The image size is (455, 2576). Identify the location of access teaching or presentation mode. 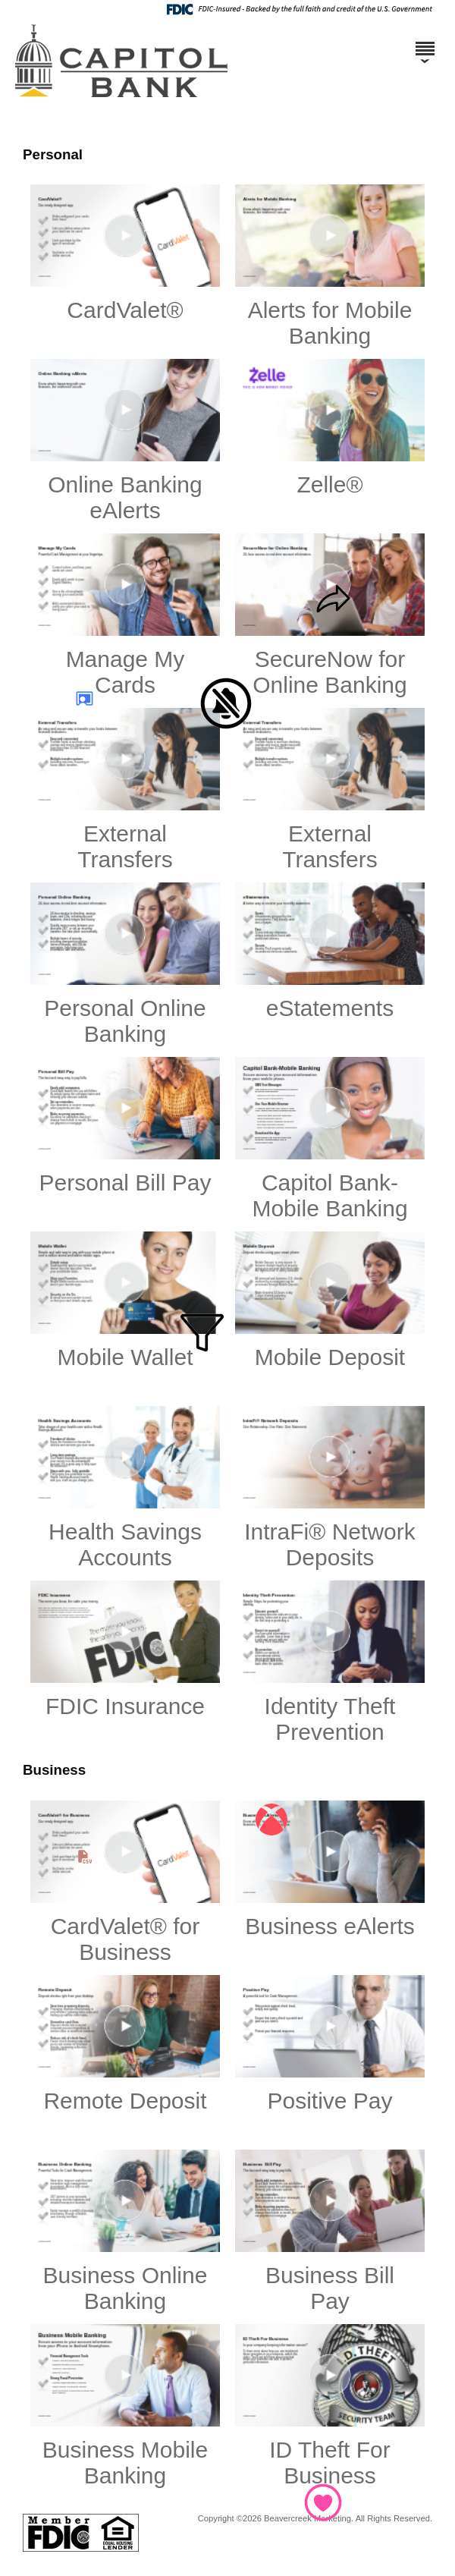
(84, 698).